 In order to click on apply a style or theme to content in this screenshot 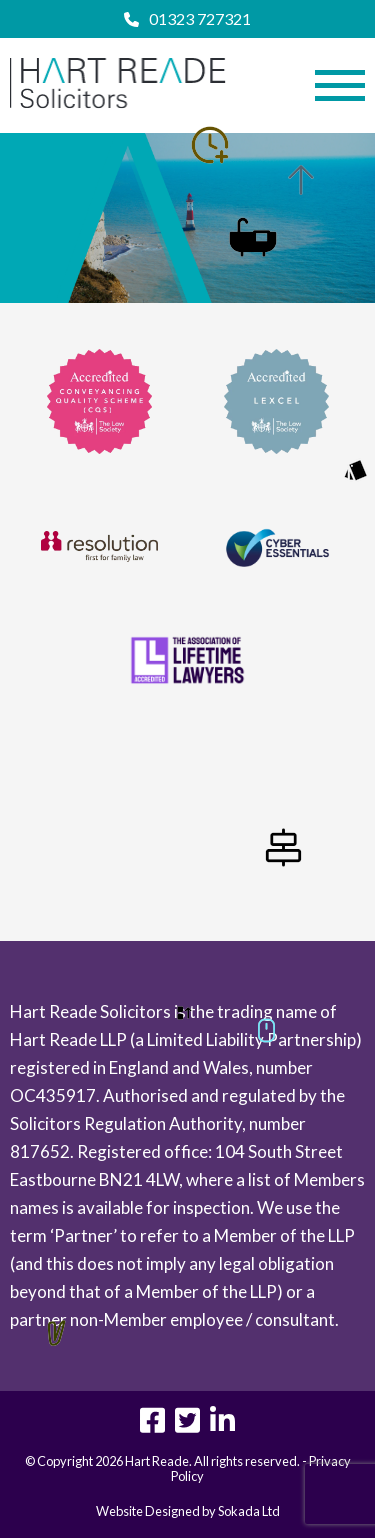, I will do `click(356, 470)`.